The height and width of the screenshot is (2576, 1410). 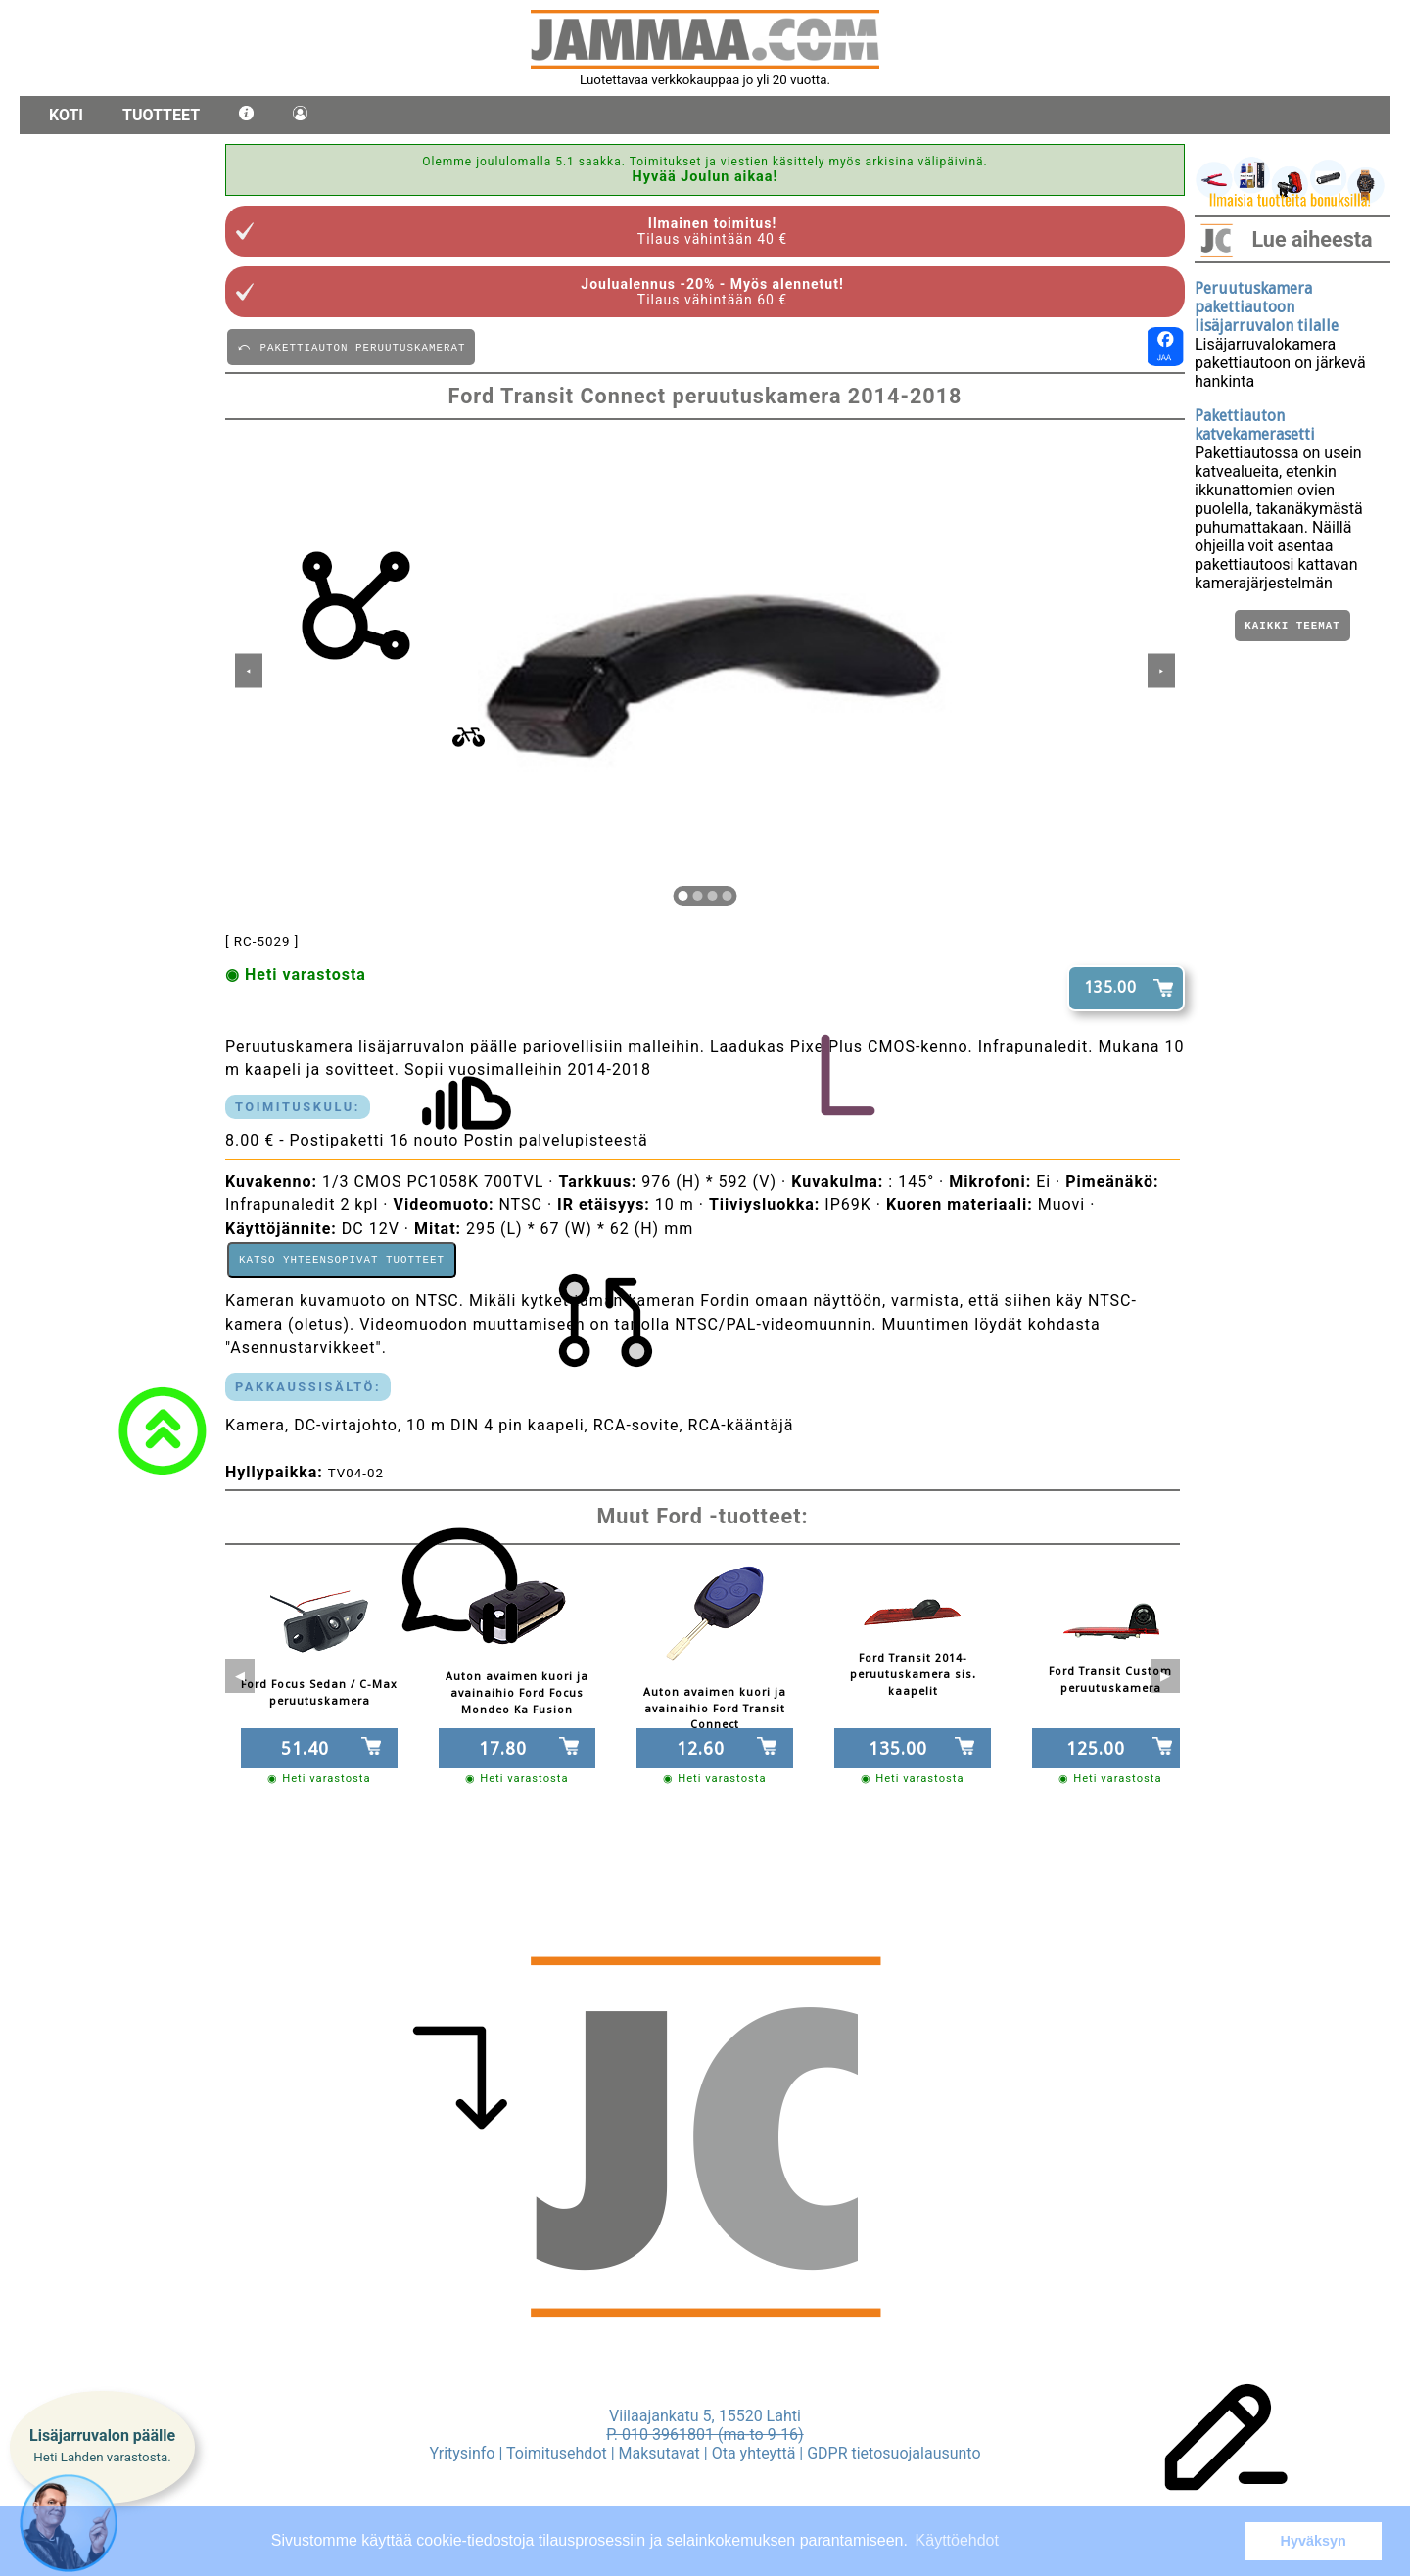 I want to click on remove editing capabilities, so click(x=1220, y=2435).